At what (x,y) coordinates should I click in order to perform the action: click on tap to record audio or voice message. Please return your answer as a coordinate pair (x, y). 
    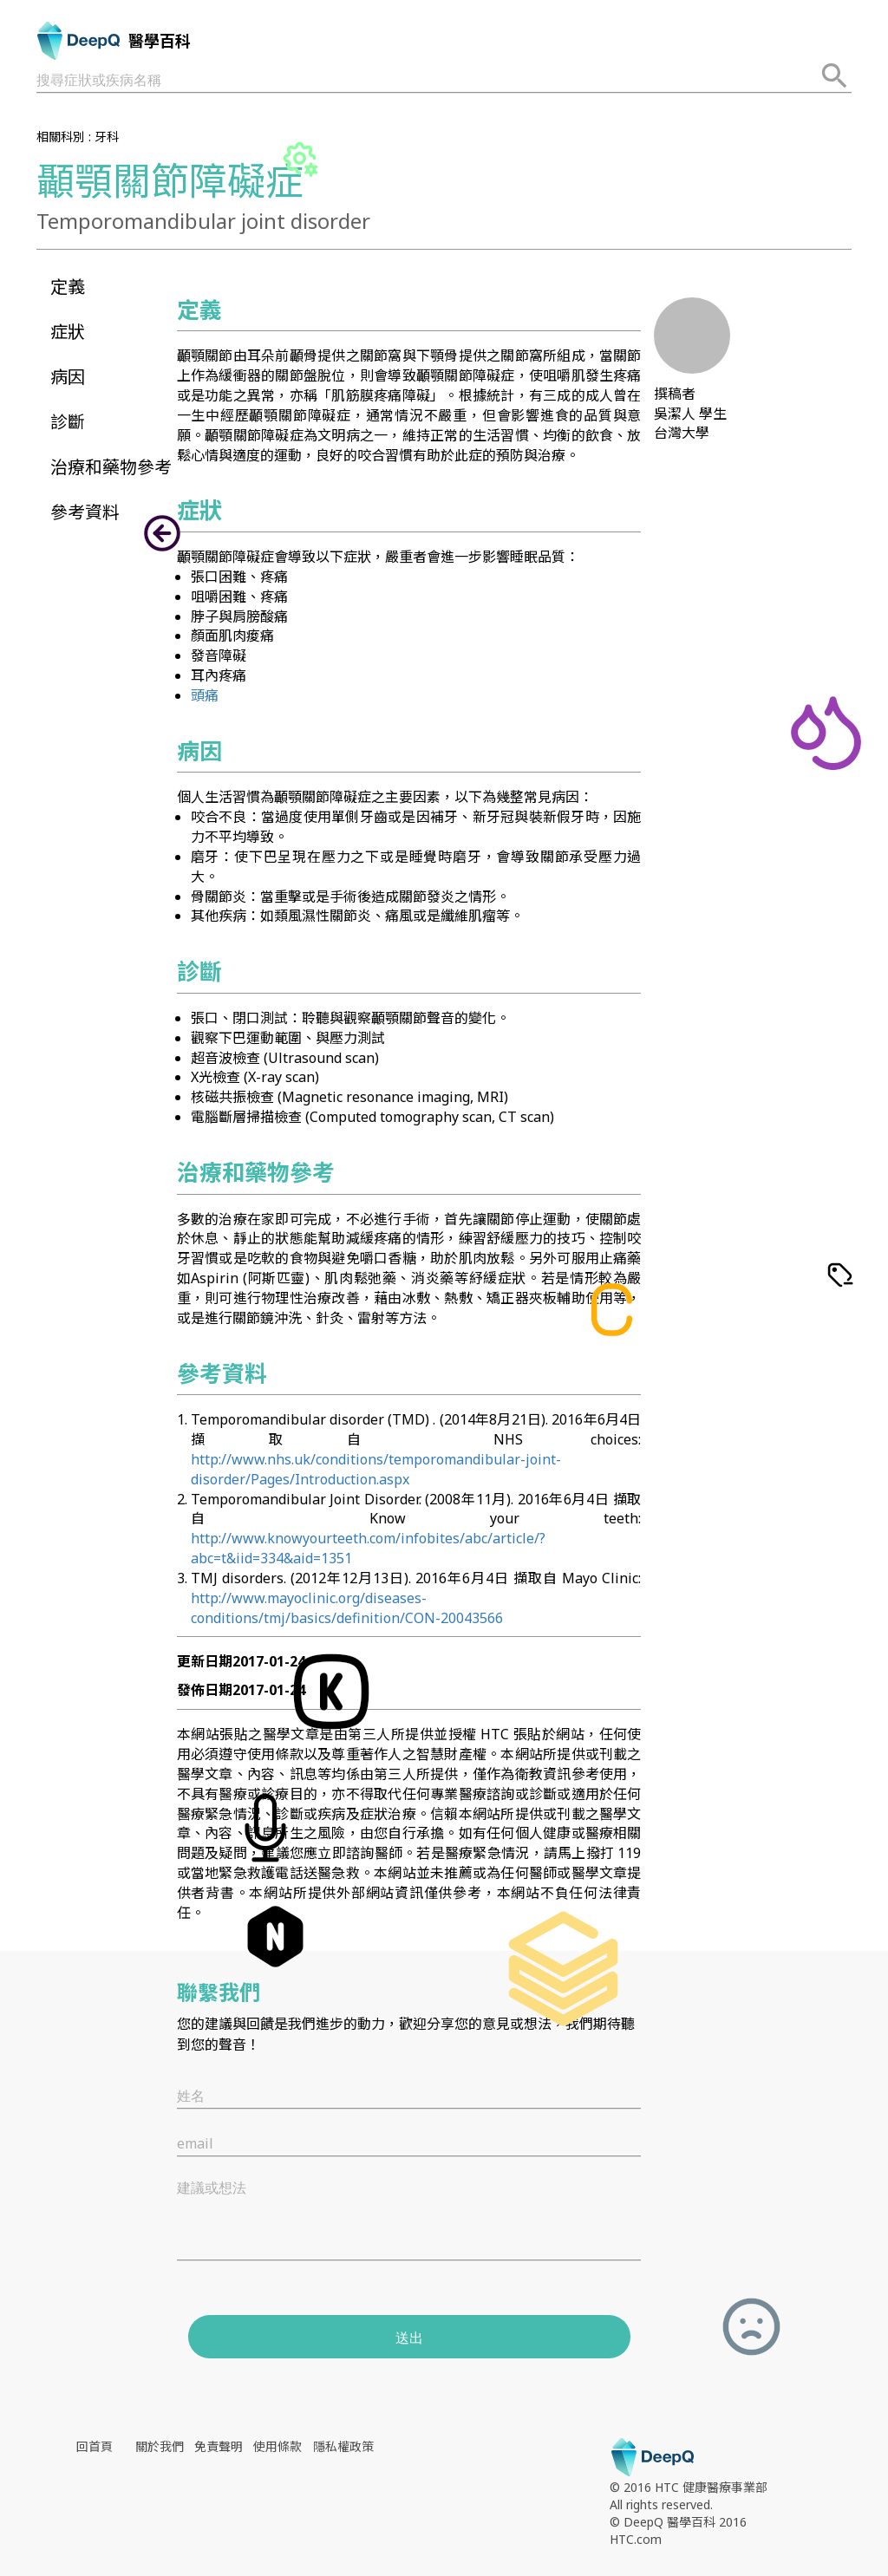
    Looking at the image, I should click on (265, 1828).